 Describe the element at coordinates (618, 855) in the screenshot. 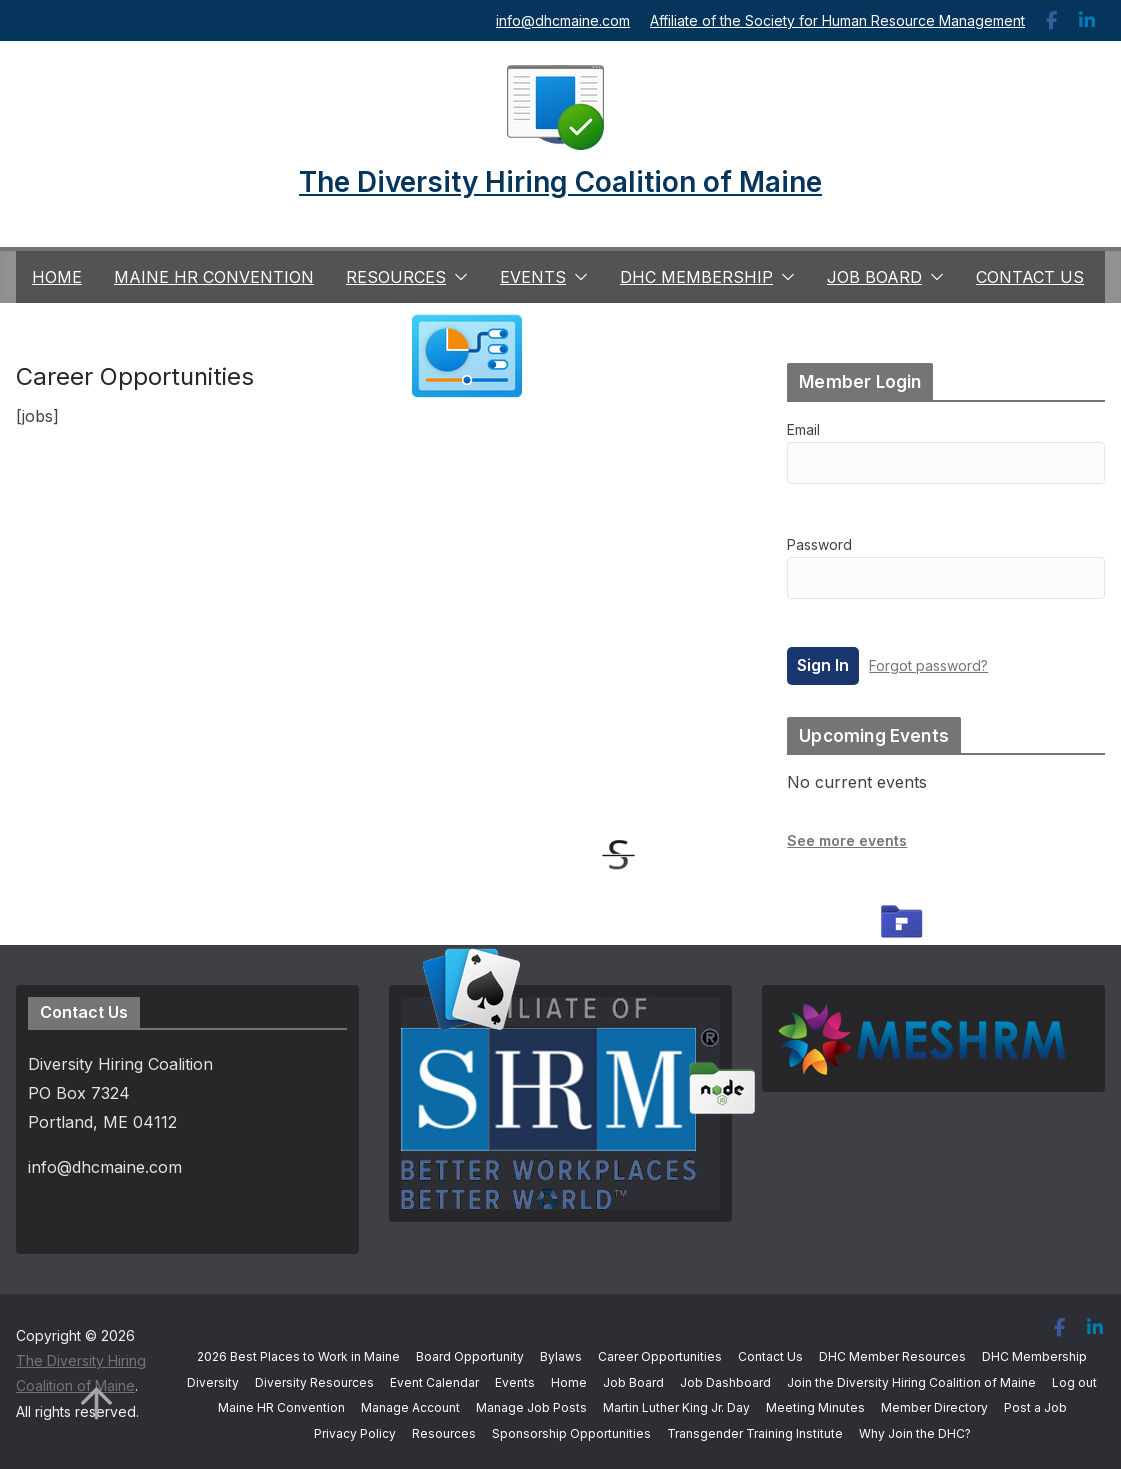

I see `apply strikethrough formatting to selected text` at that location.